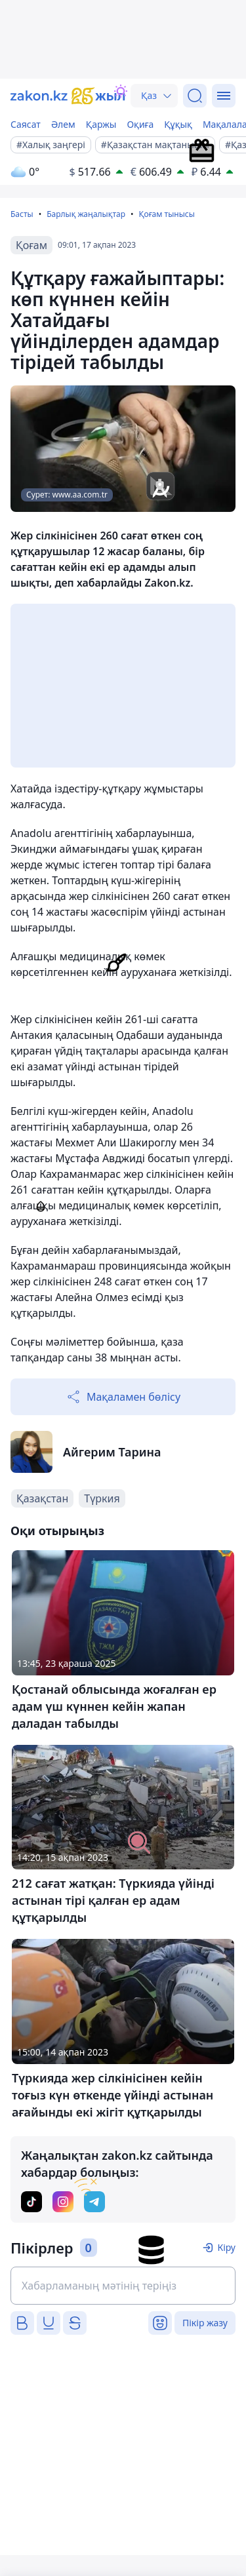 Image resolution: width=246 pixels, height=2576 pixels. What do you see at coordinates (86, 2187) in the screenshot?
I see `indicates no wifi connection available` at bounding box center [86, 2187].